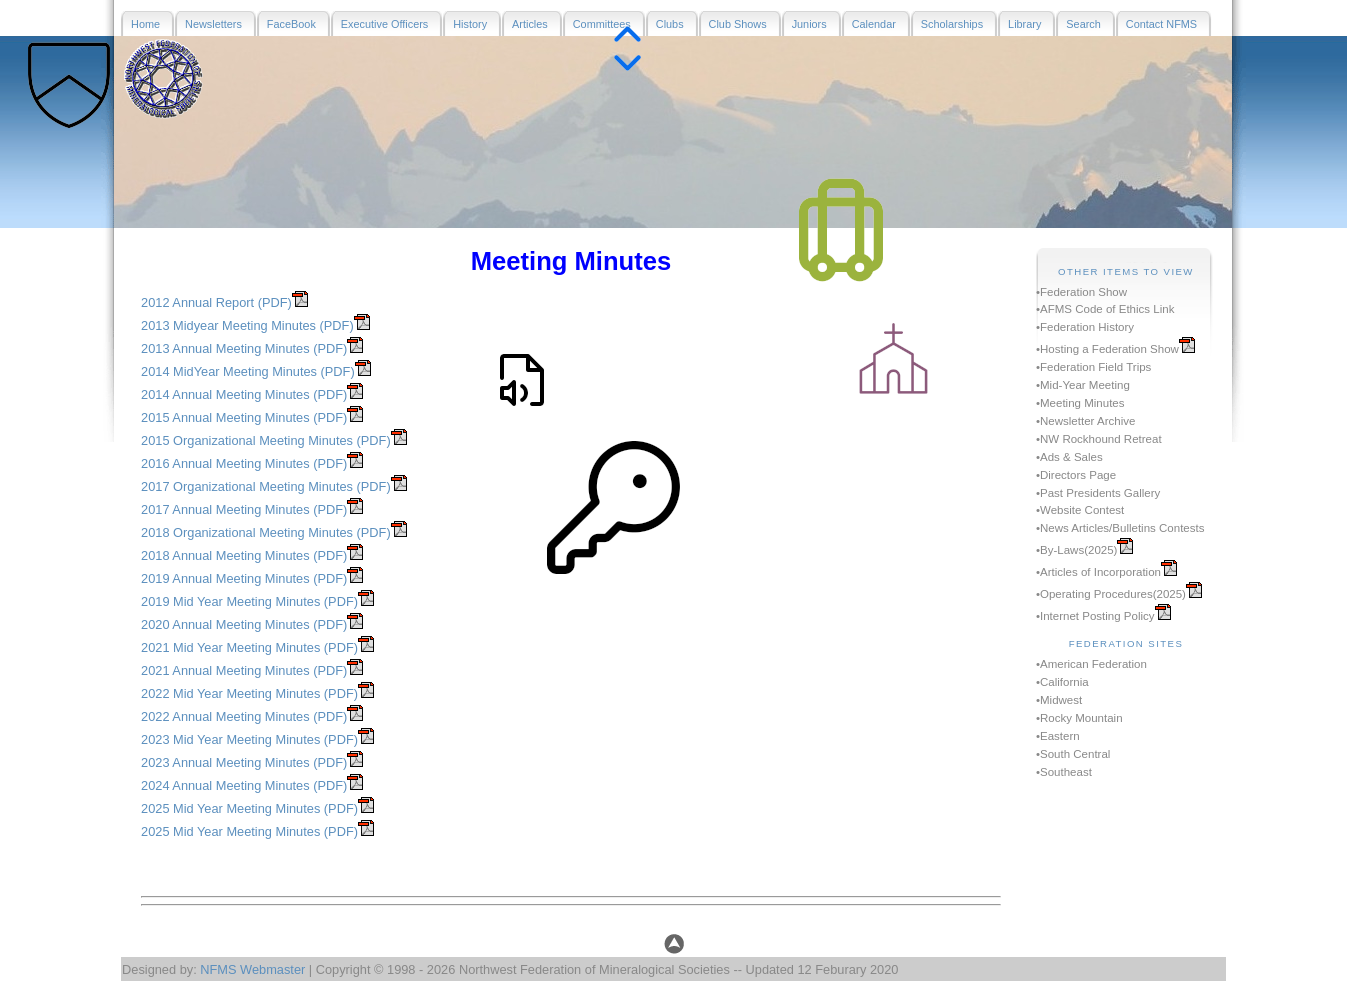  I want to click on access account security settings, so click(613, 507).